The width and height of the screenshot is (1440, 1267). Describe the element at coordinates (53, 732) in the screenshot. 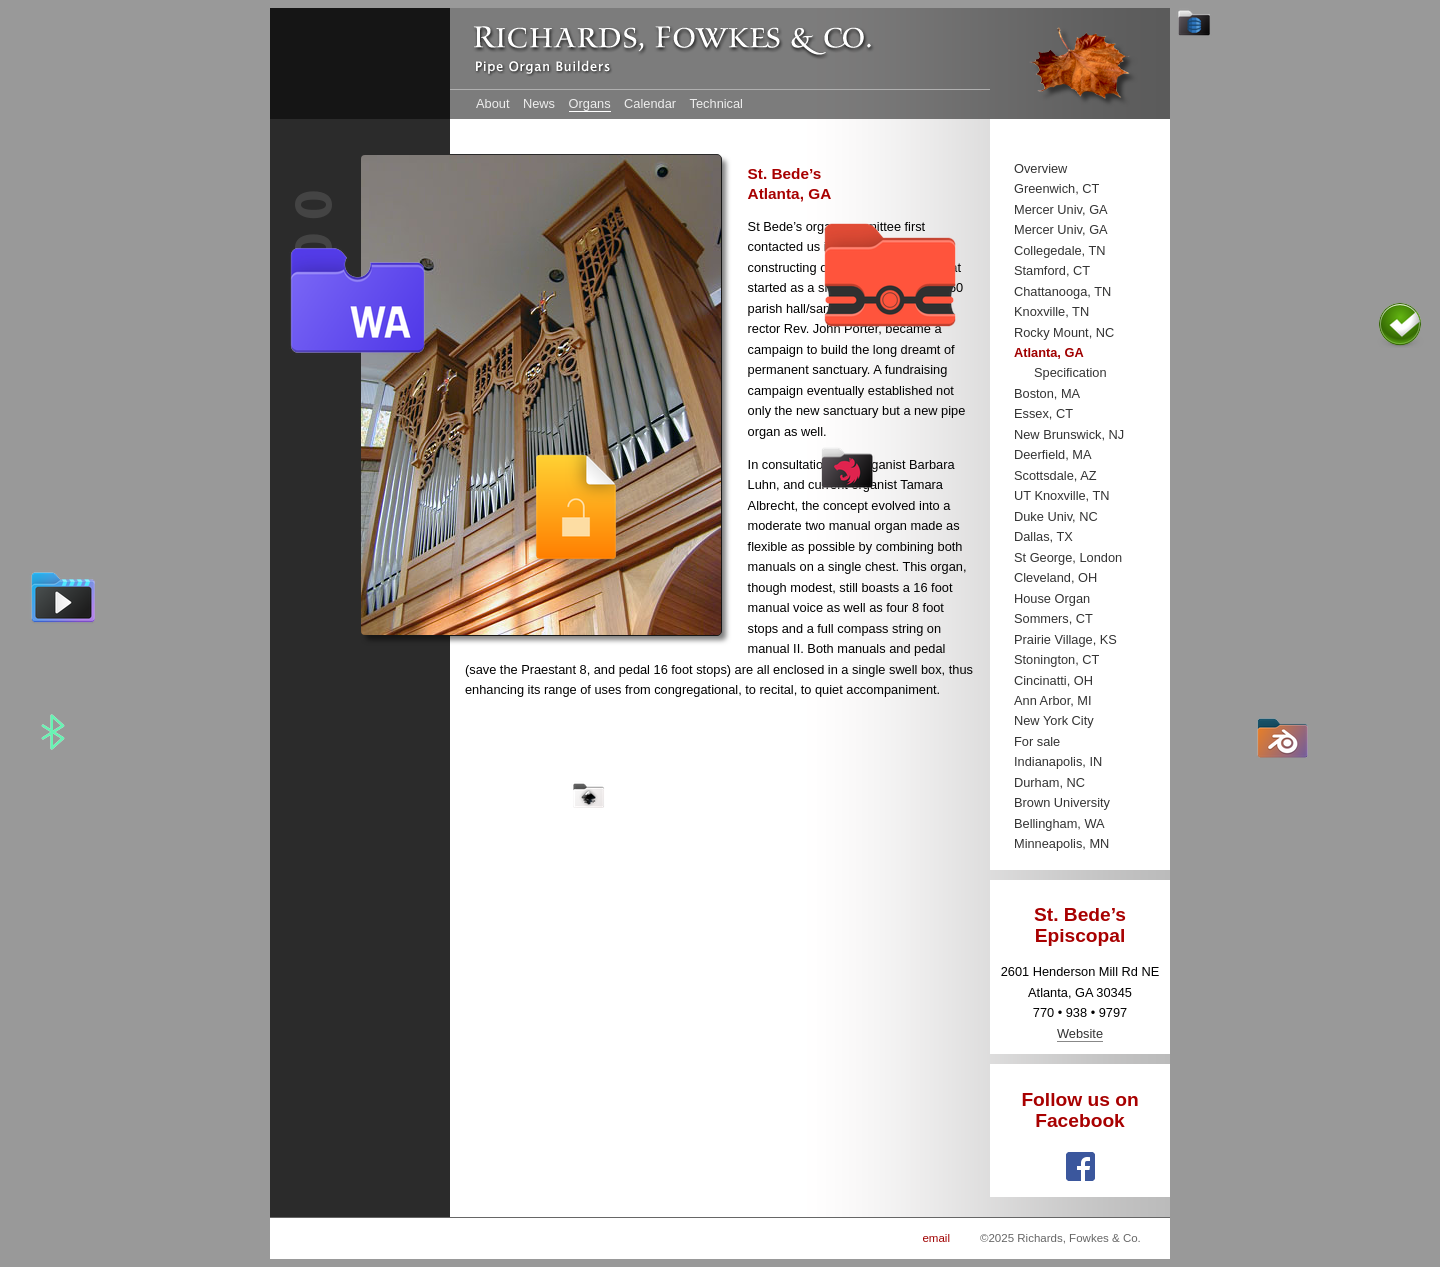

I see `access bluetooth settings` at that location.